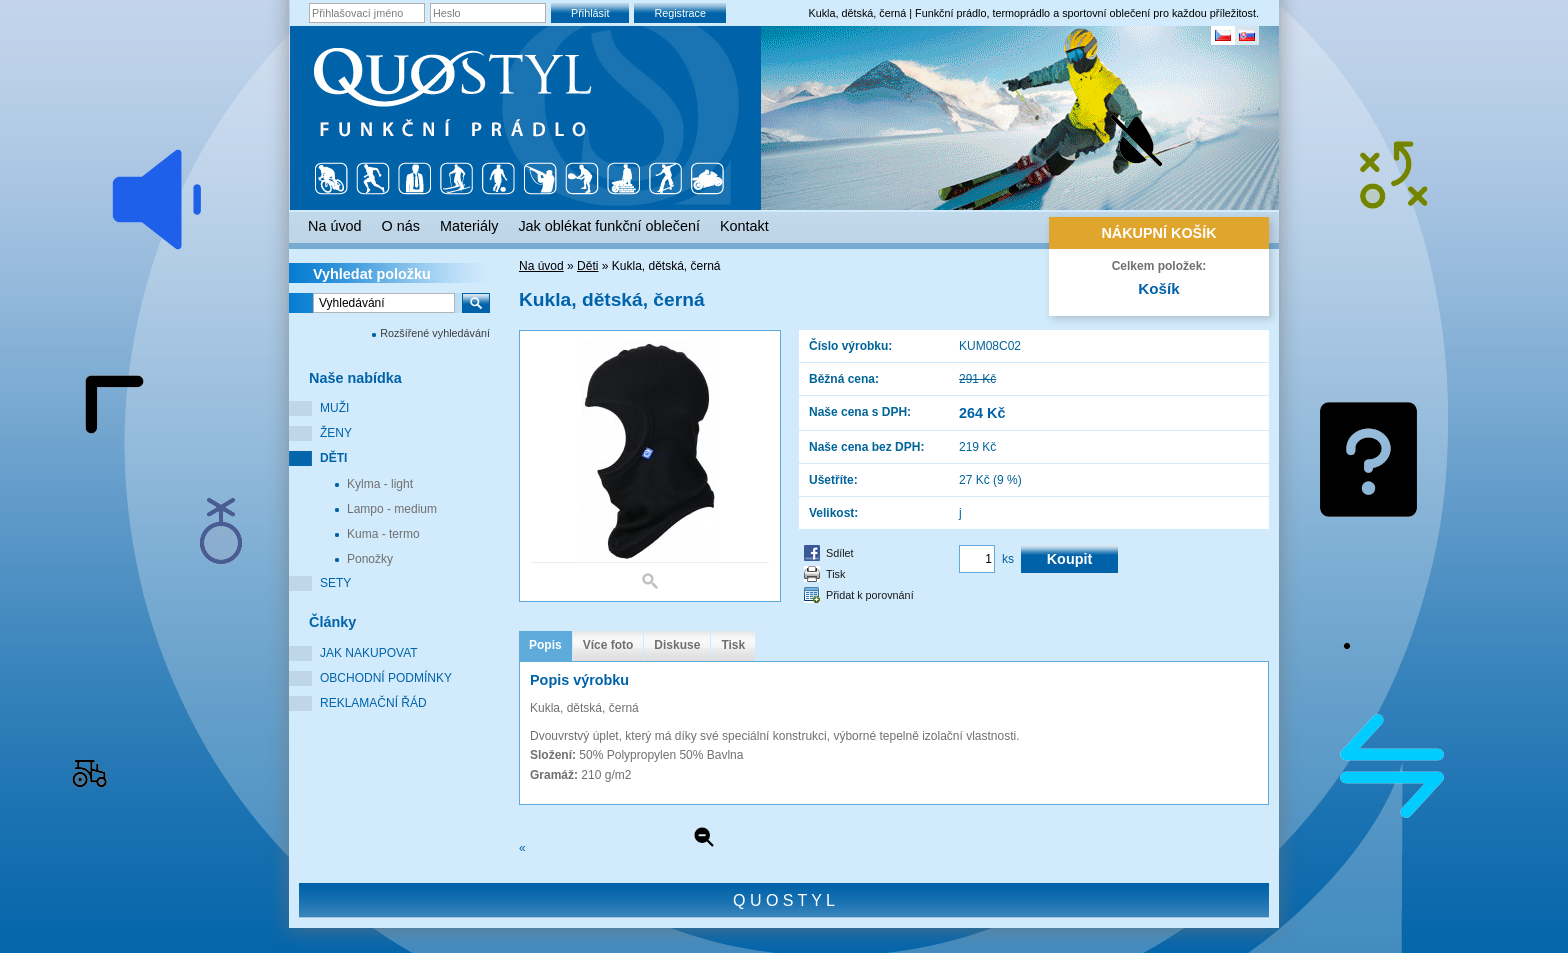  I want to click on transfer data between devices or accounts, so click(1392, 766).